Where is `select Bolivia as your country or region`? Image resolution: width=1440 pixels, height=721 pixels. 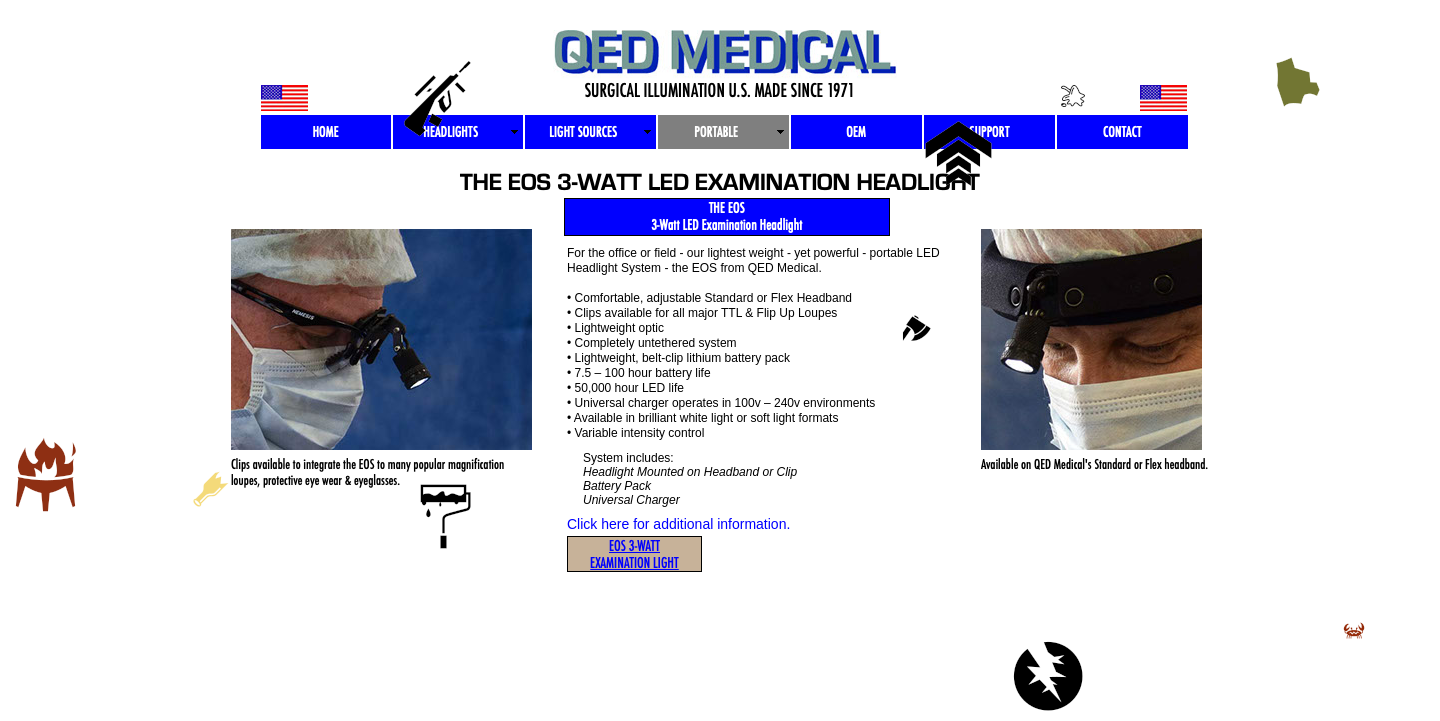 select Bolivia as your country or region is located at coordinates (1298, 82).